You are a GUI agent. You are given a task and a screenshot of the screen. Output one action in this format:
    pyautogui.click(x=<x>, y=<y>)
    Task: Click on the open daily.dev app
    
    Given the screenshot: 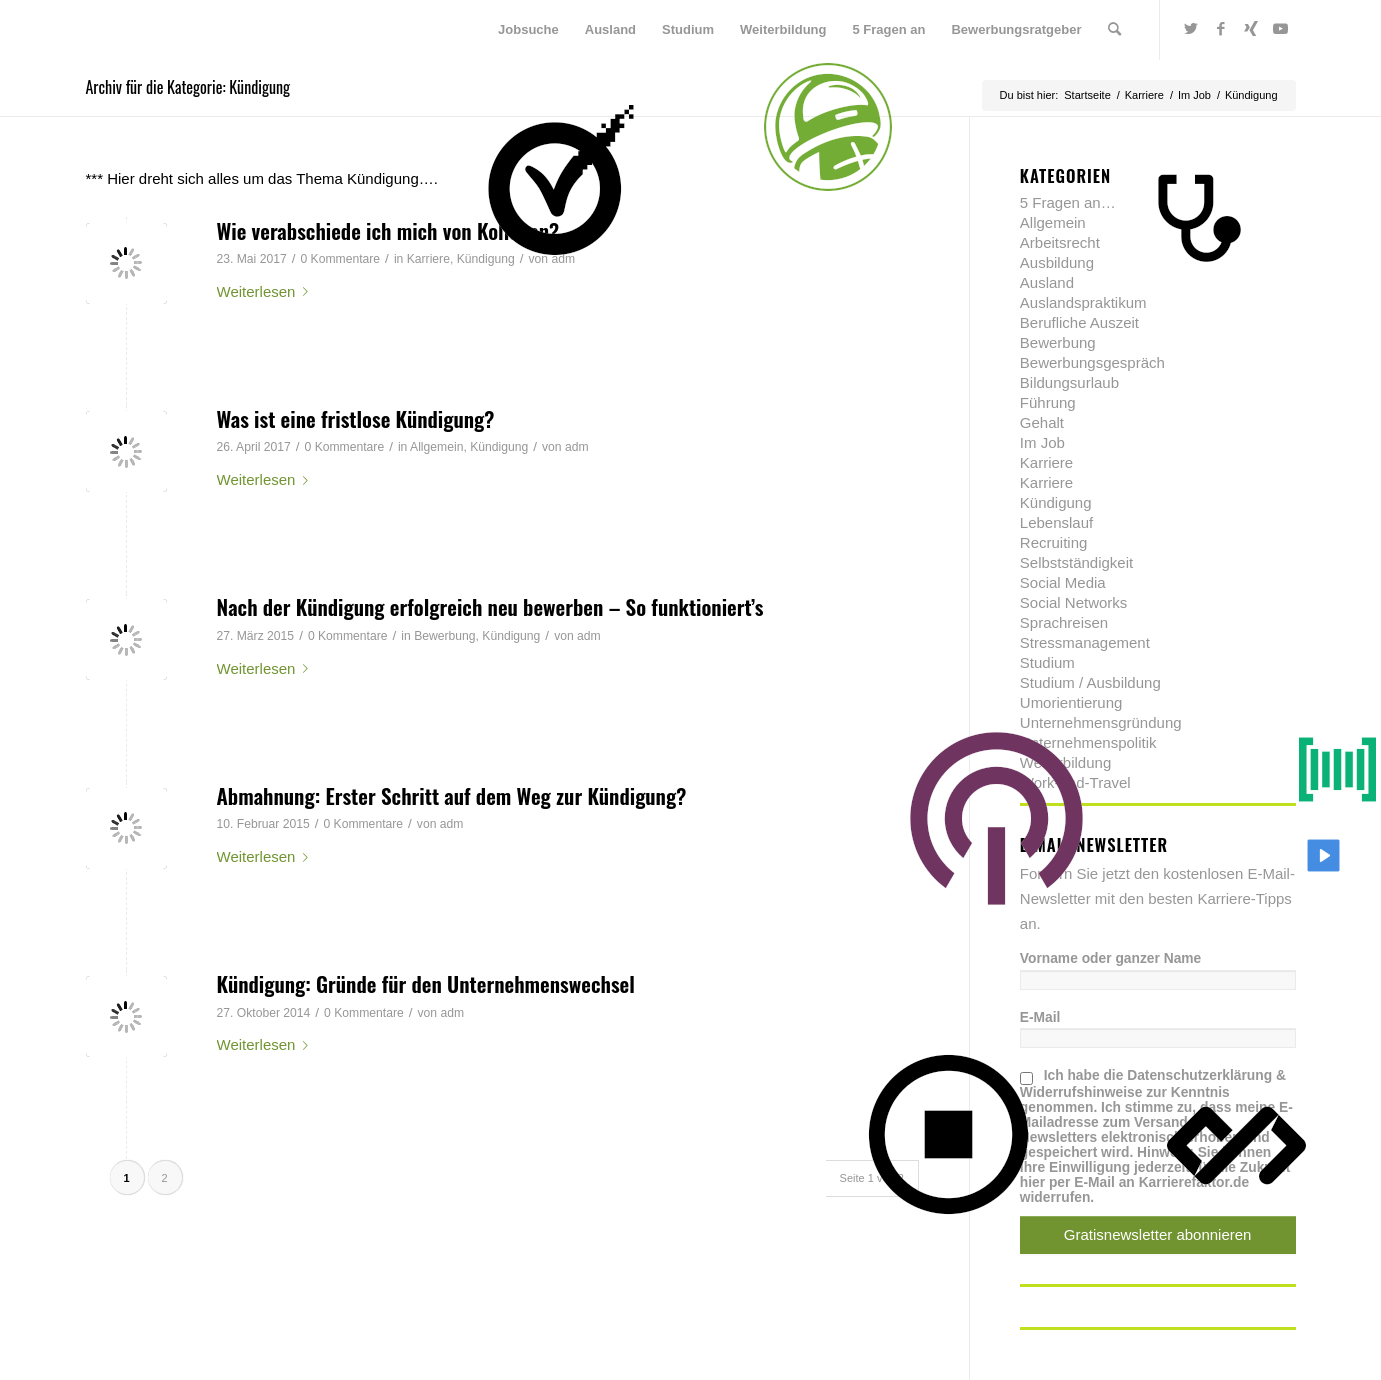 What is the action you would take?
    pyautogui.click(x=1236, y=1145)
    